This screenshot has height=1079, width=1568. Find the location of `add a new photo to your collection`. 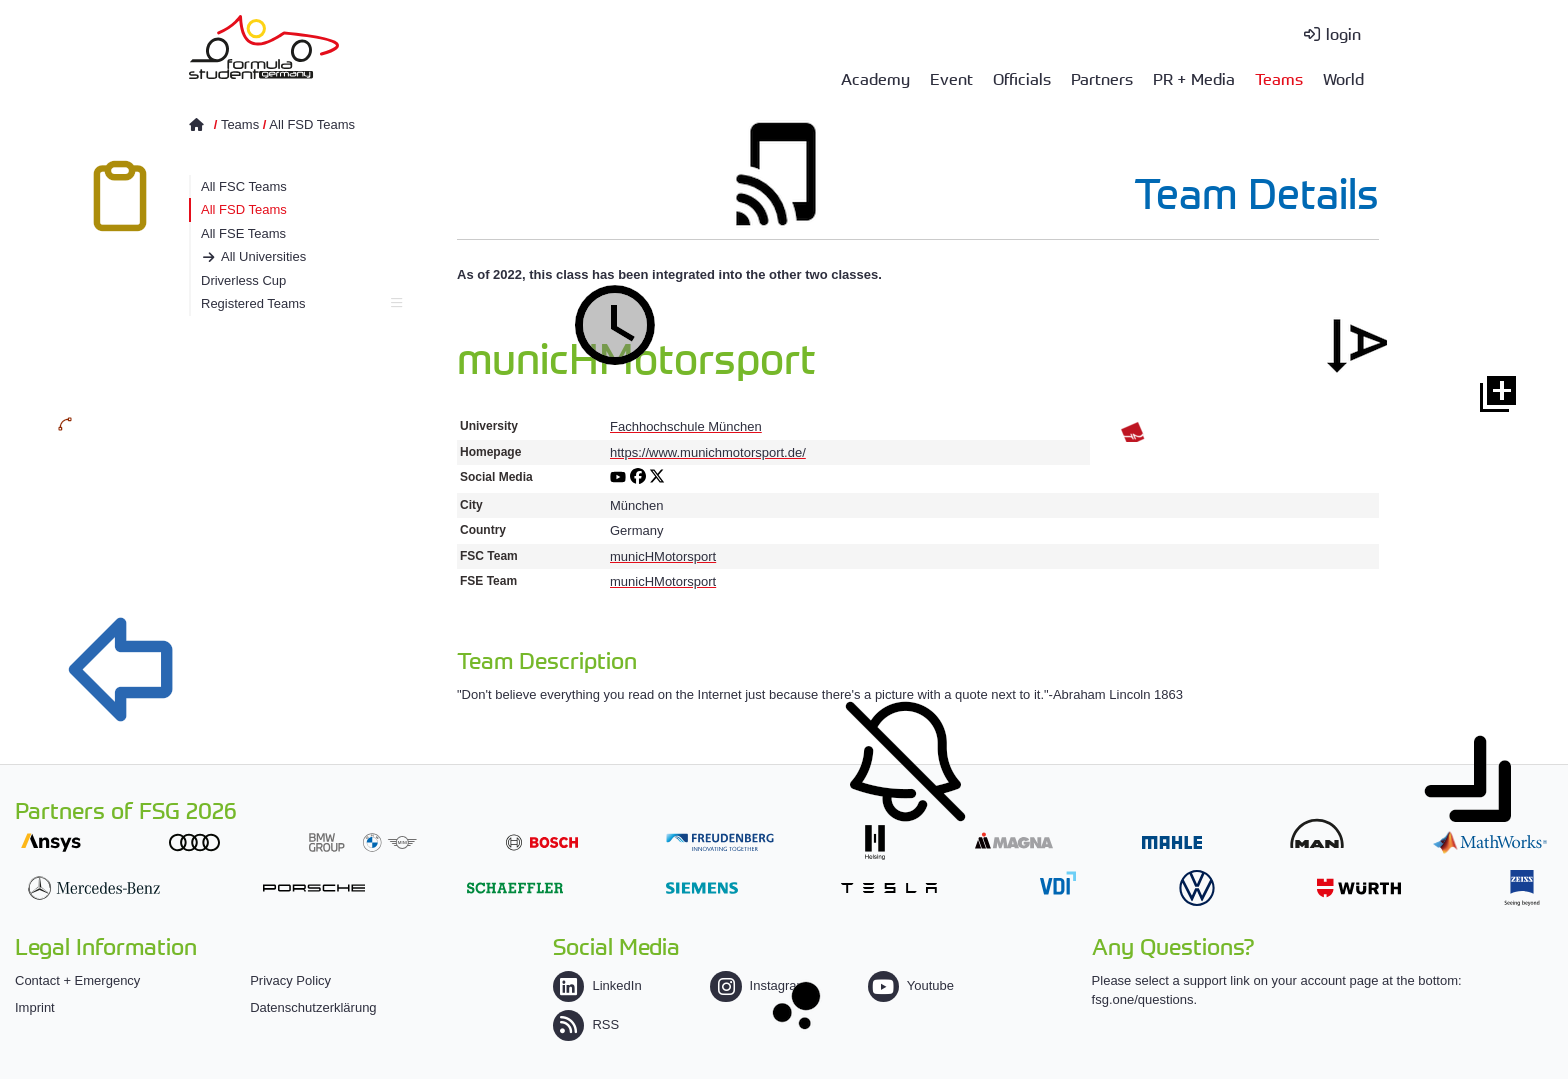

add a new photo to your collection is located at coordinates (1498, 394).